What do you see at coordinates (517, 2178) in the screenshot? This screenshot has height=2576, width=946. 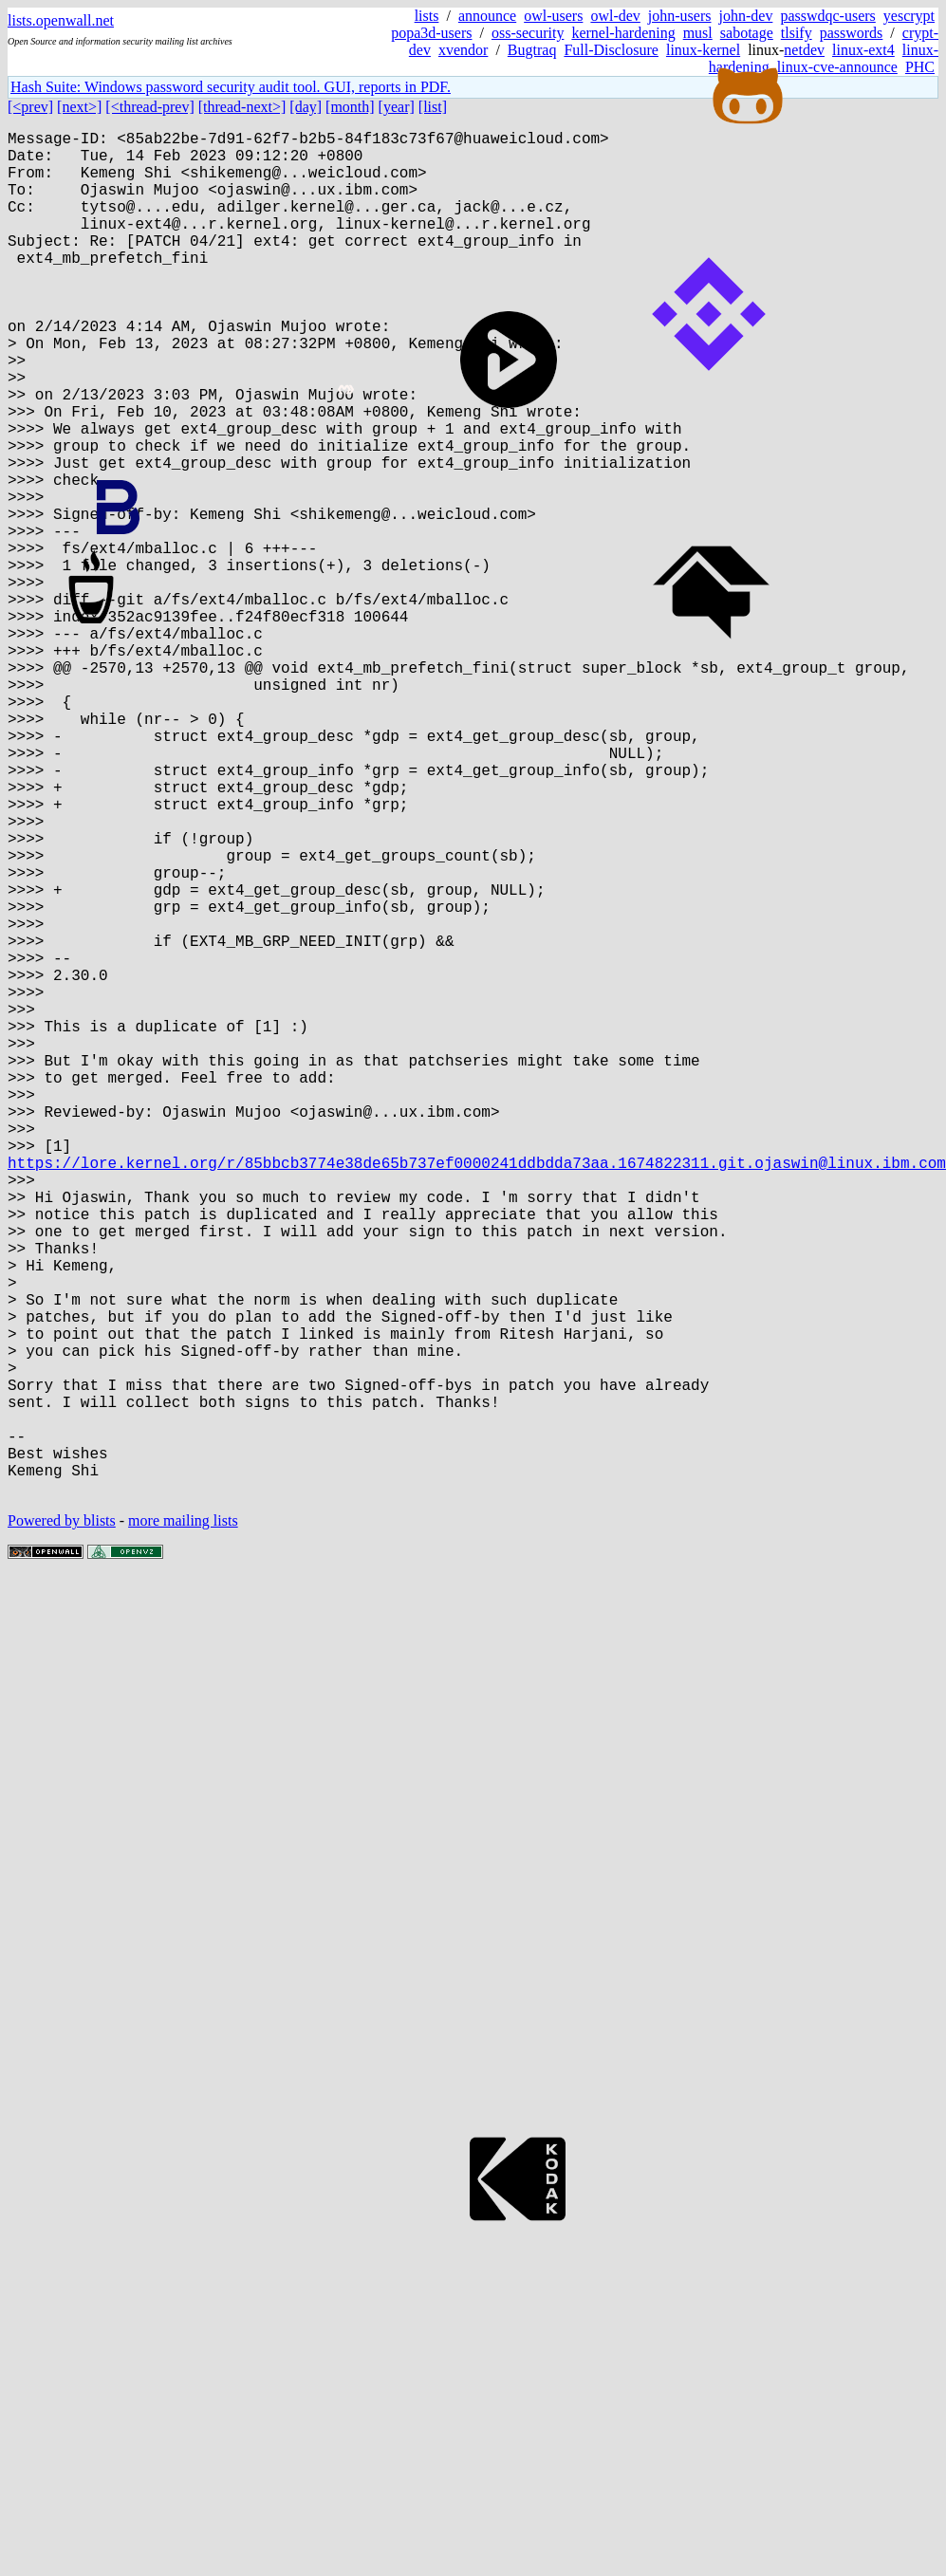 I see `Kodak brand logo` at bounding box center [517, 2178].